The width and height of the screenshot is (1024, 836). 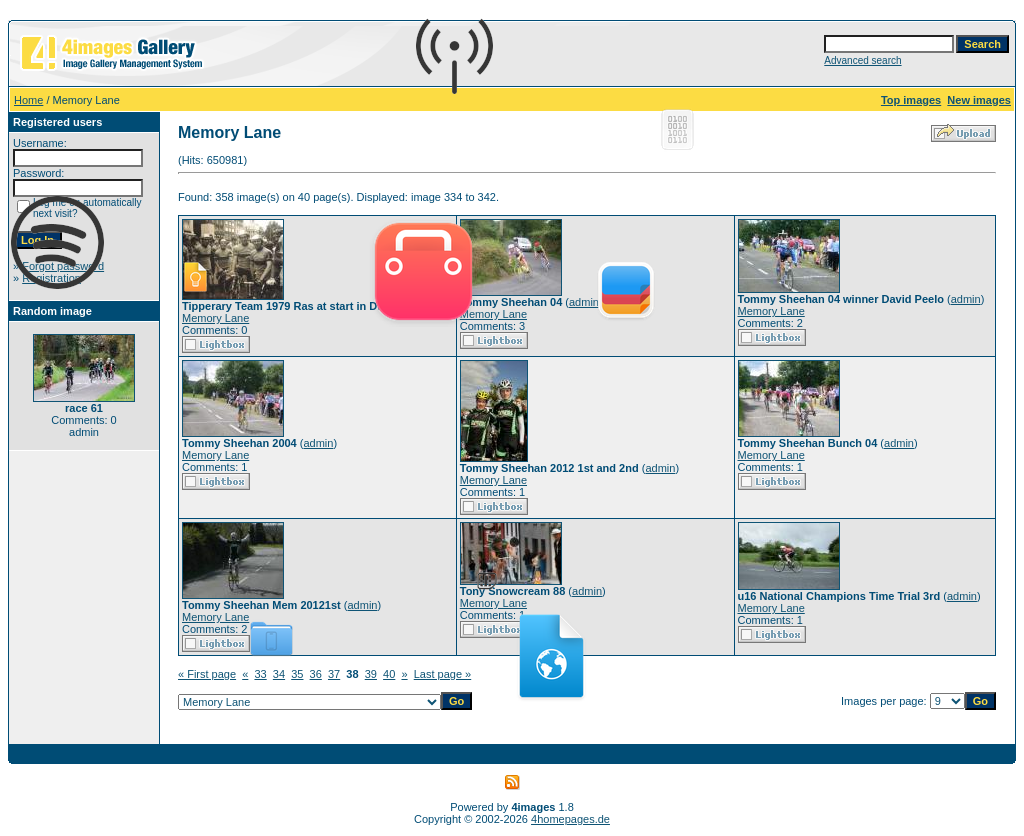 I want to click on open a google keep note file, so click(x=195, y=277).